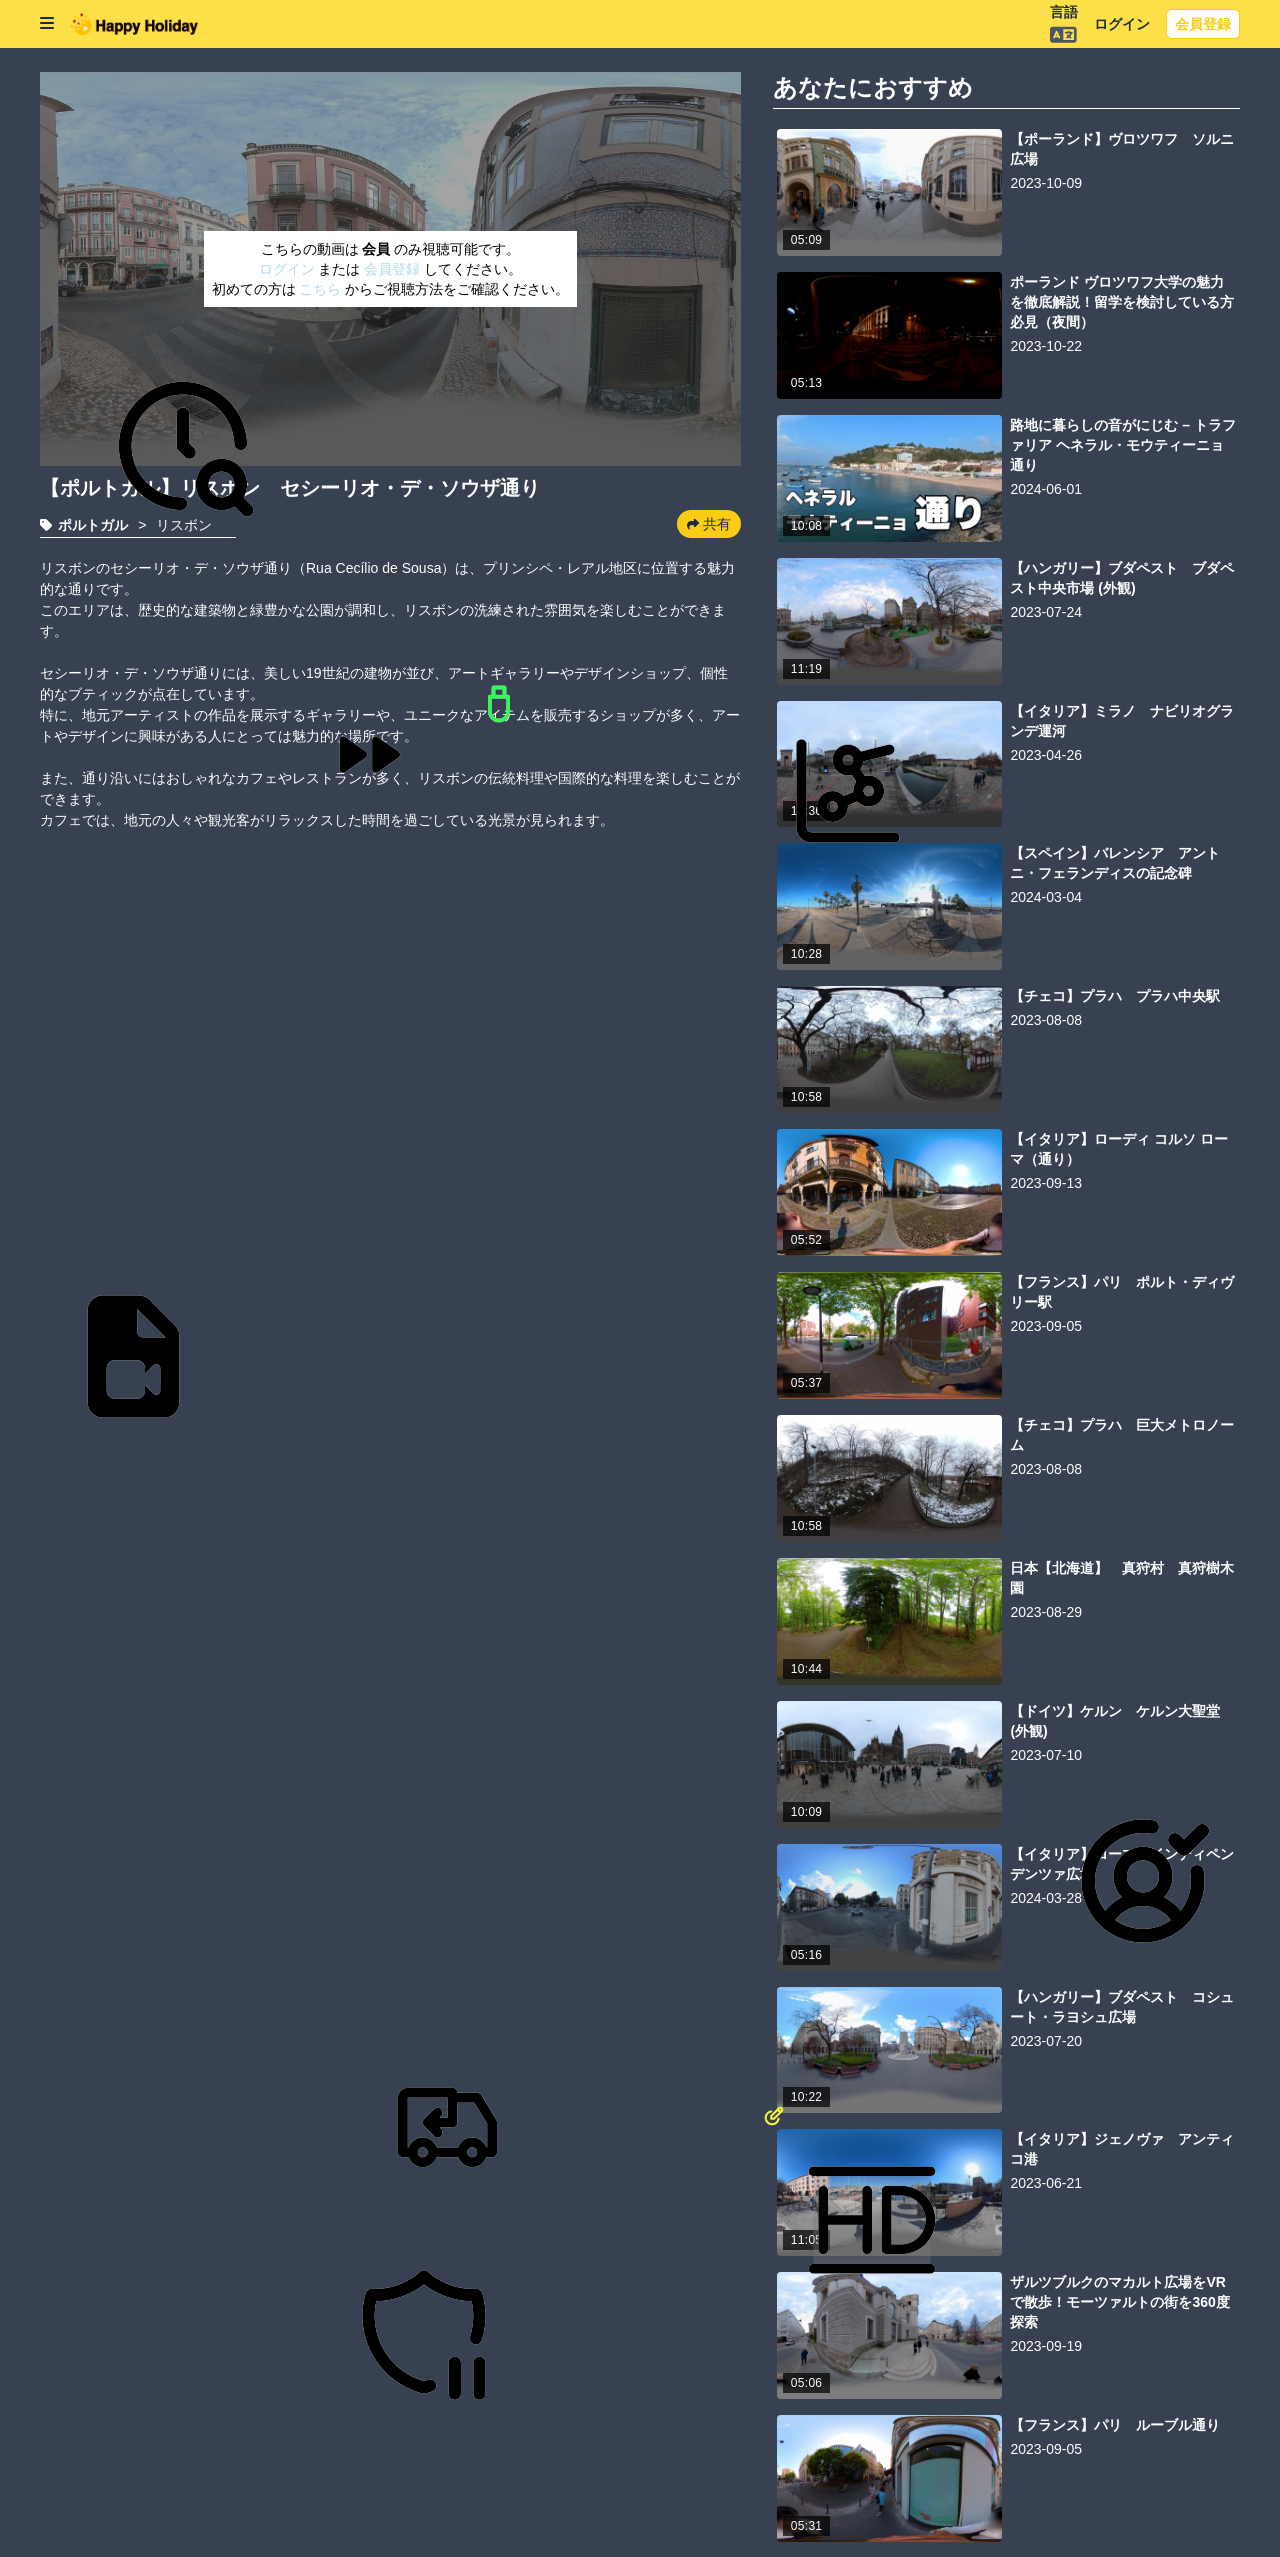 The image size is (1280, 2557). What do you see at coordinates (368, 754) in the screenshot?
I see `skip forward in media playback` at bounding box center [368, 754].